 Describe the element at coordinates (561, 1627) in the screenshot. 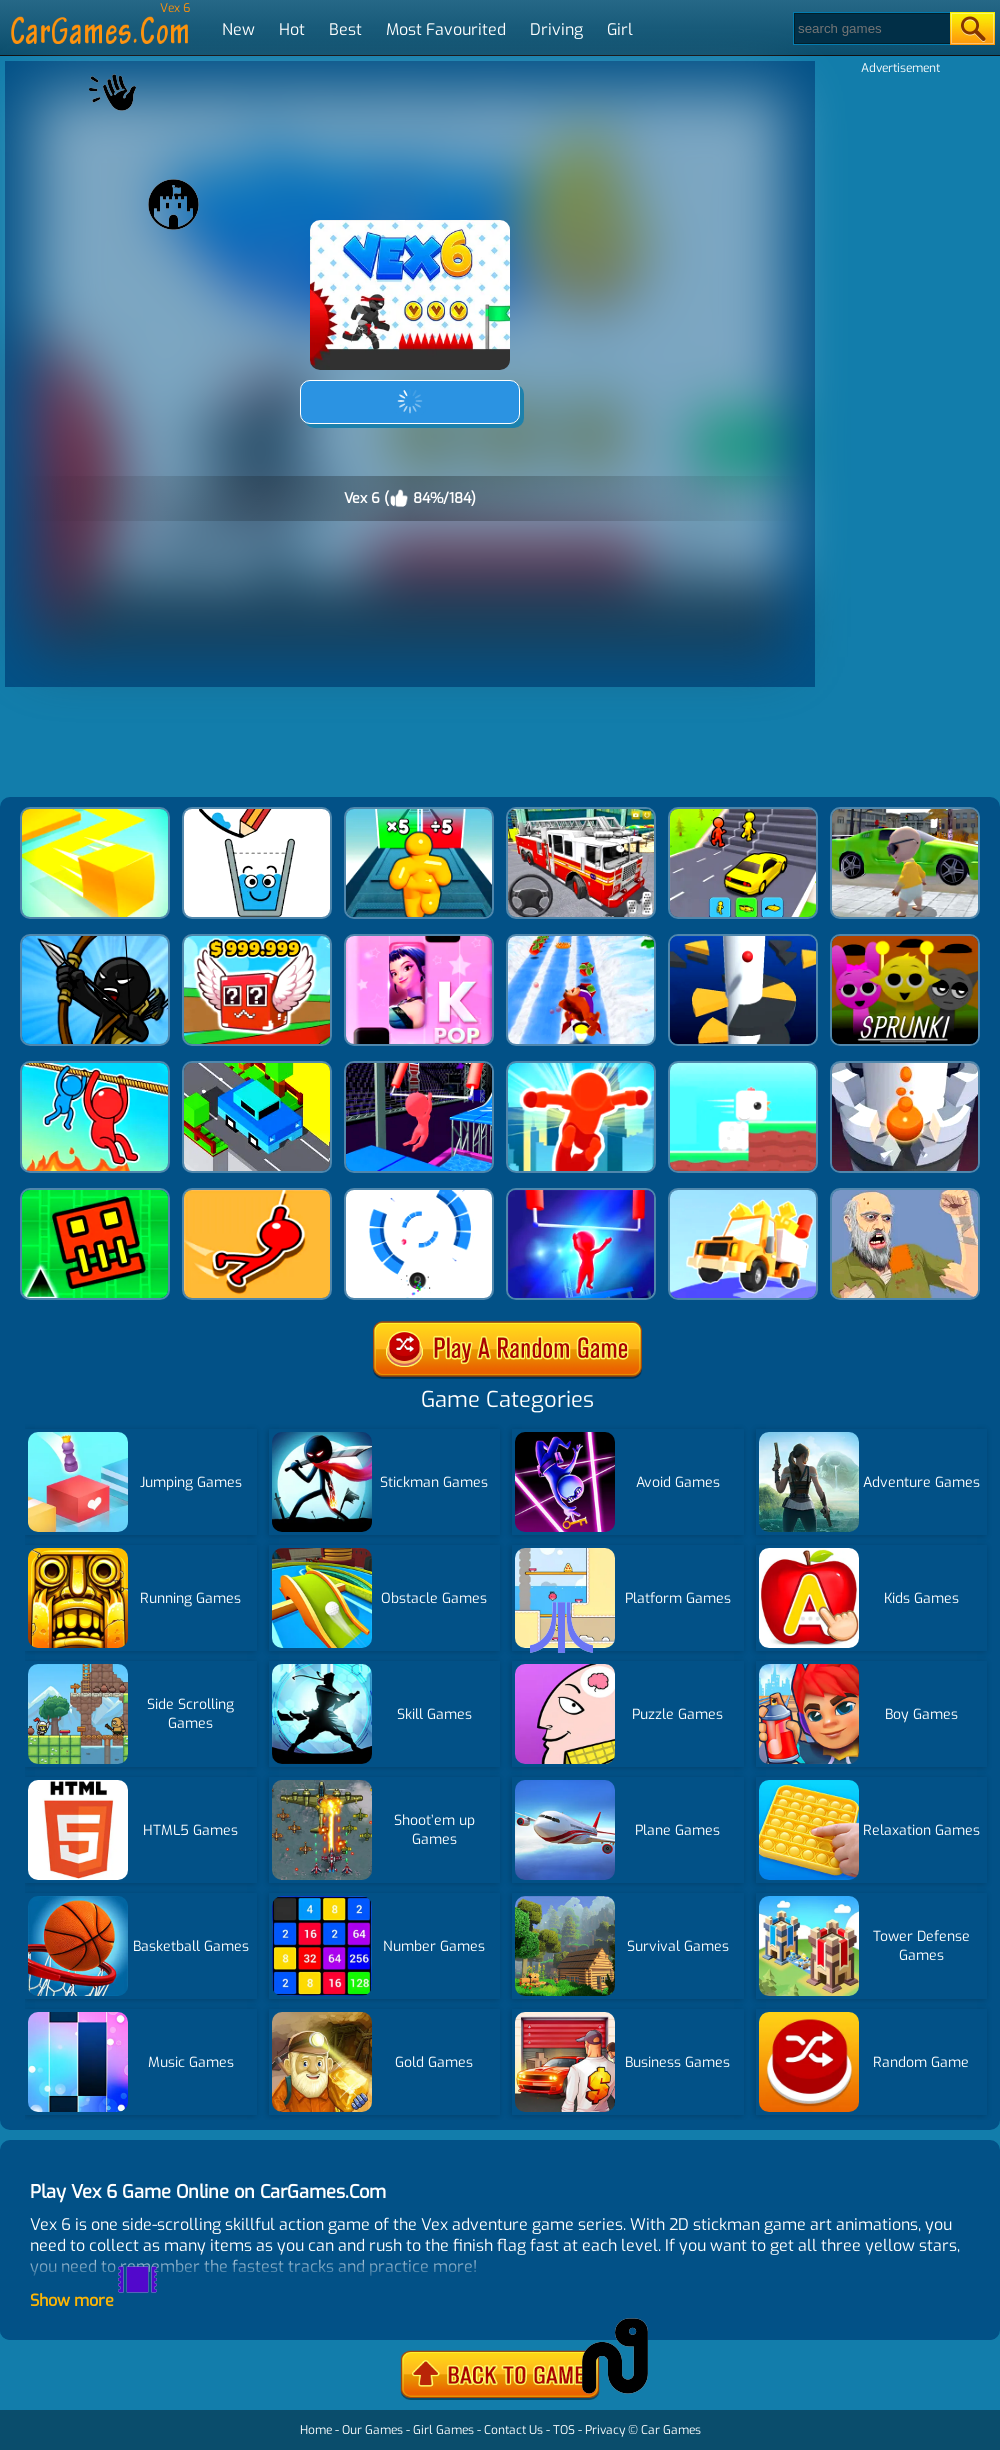

I see `Atari brand logo` at that location.